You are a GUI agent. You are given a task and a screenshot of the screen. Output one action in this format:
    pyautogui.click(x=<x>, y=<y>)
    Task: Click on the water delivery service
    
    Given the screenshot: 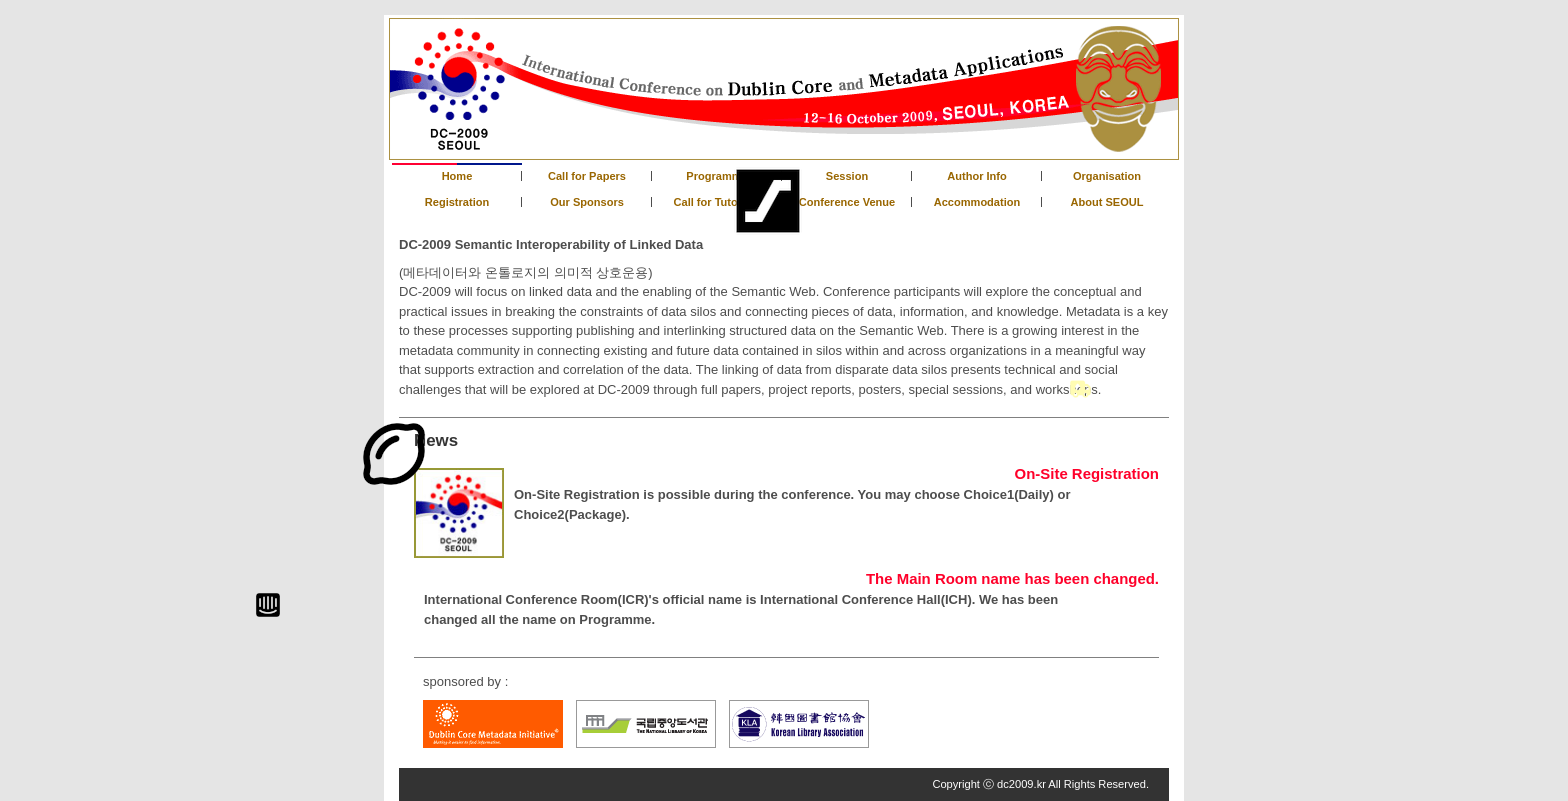 What is the action you would take?
    pyautogui.click(x=1080, y=388)
    